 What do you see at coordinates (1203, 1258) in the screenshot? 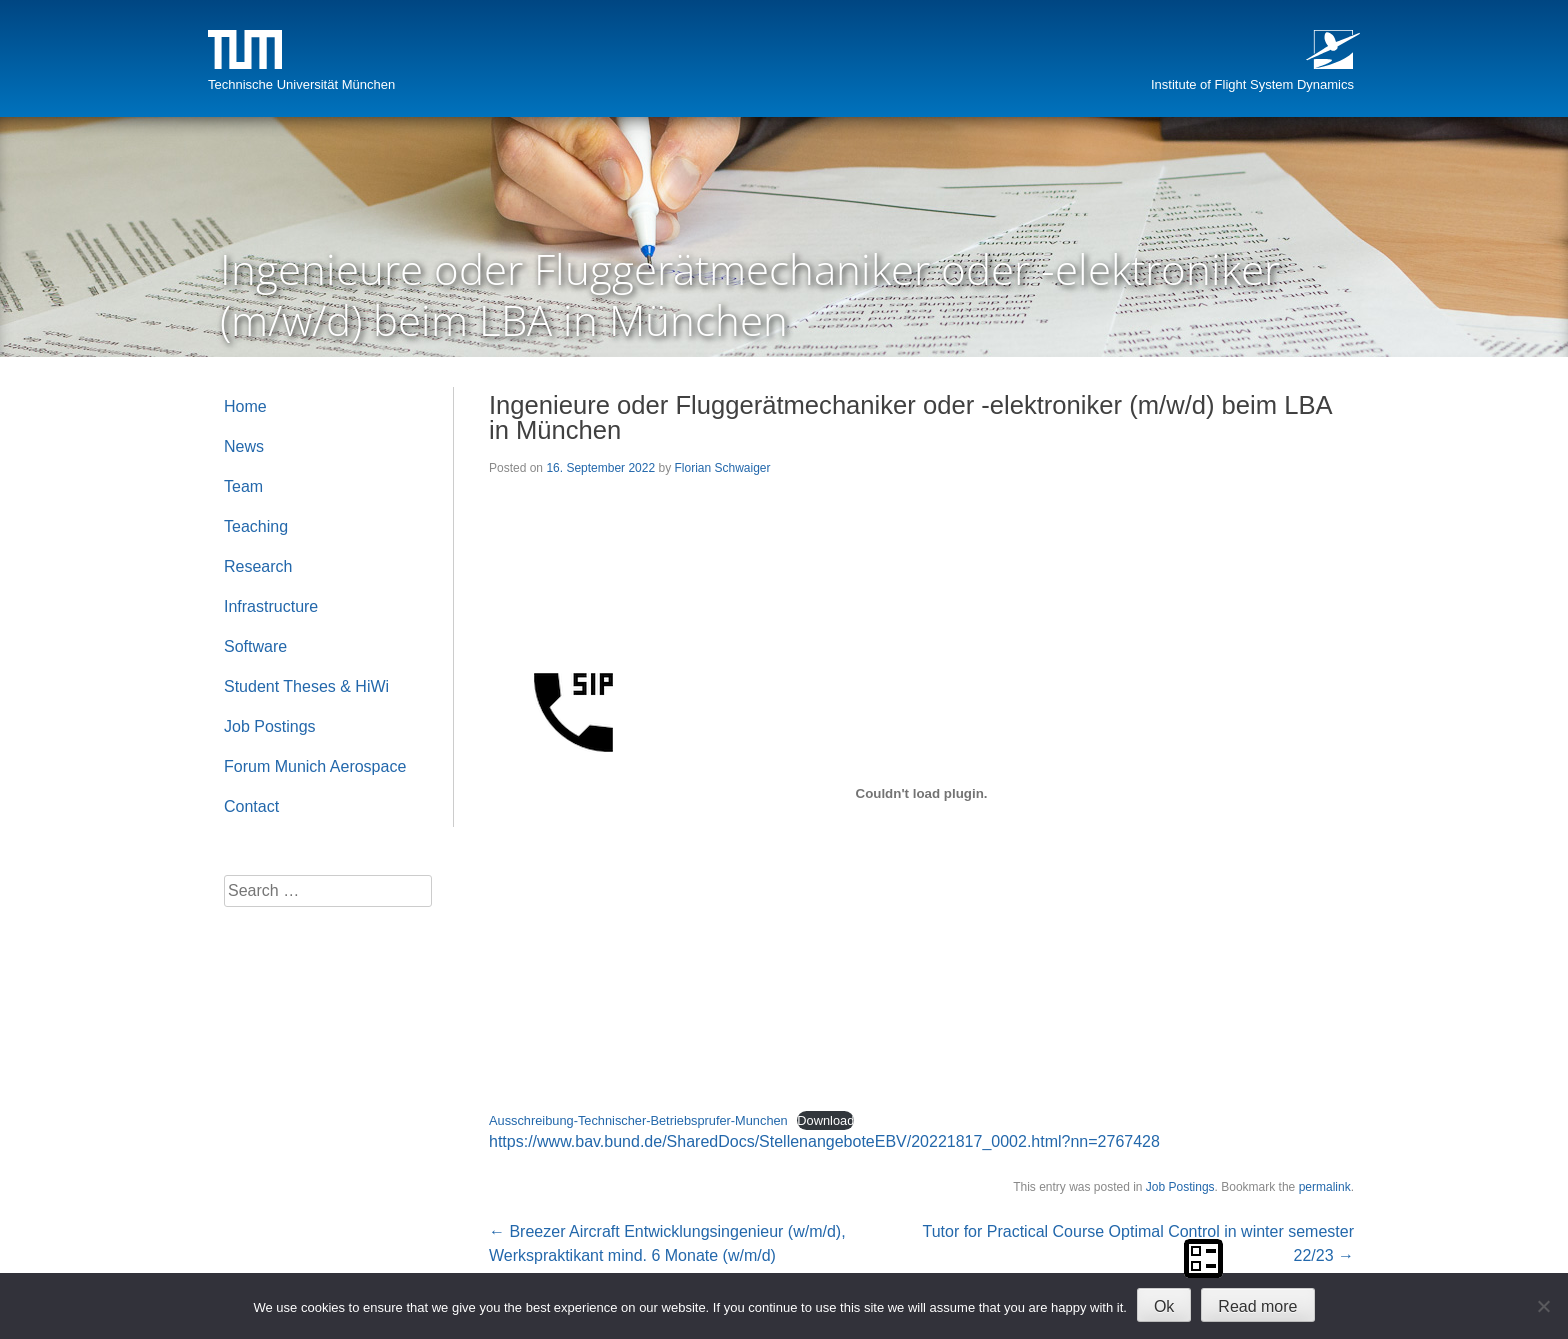
I see `view ballot or voting options` at bounding box center [1203, 1258].